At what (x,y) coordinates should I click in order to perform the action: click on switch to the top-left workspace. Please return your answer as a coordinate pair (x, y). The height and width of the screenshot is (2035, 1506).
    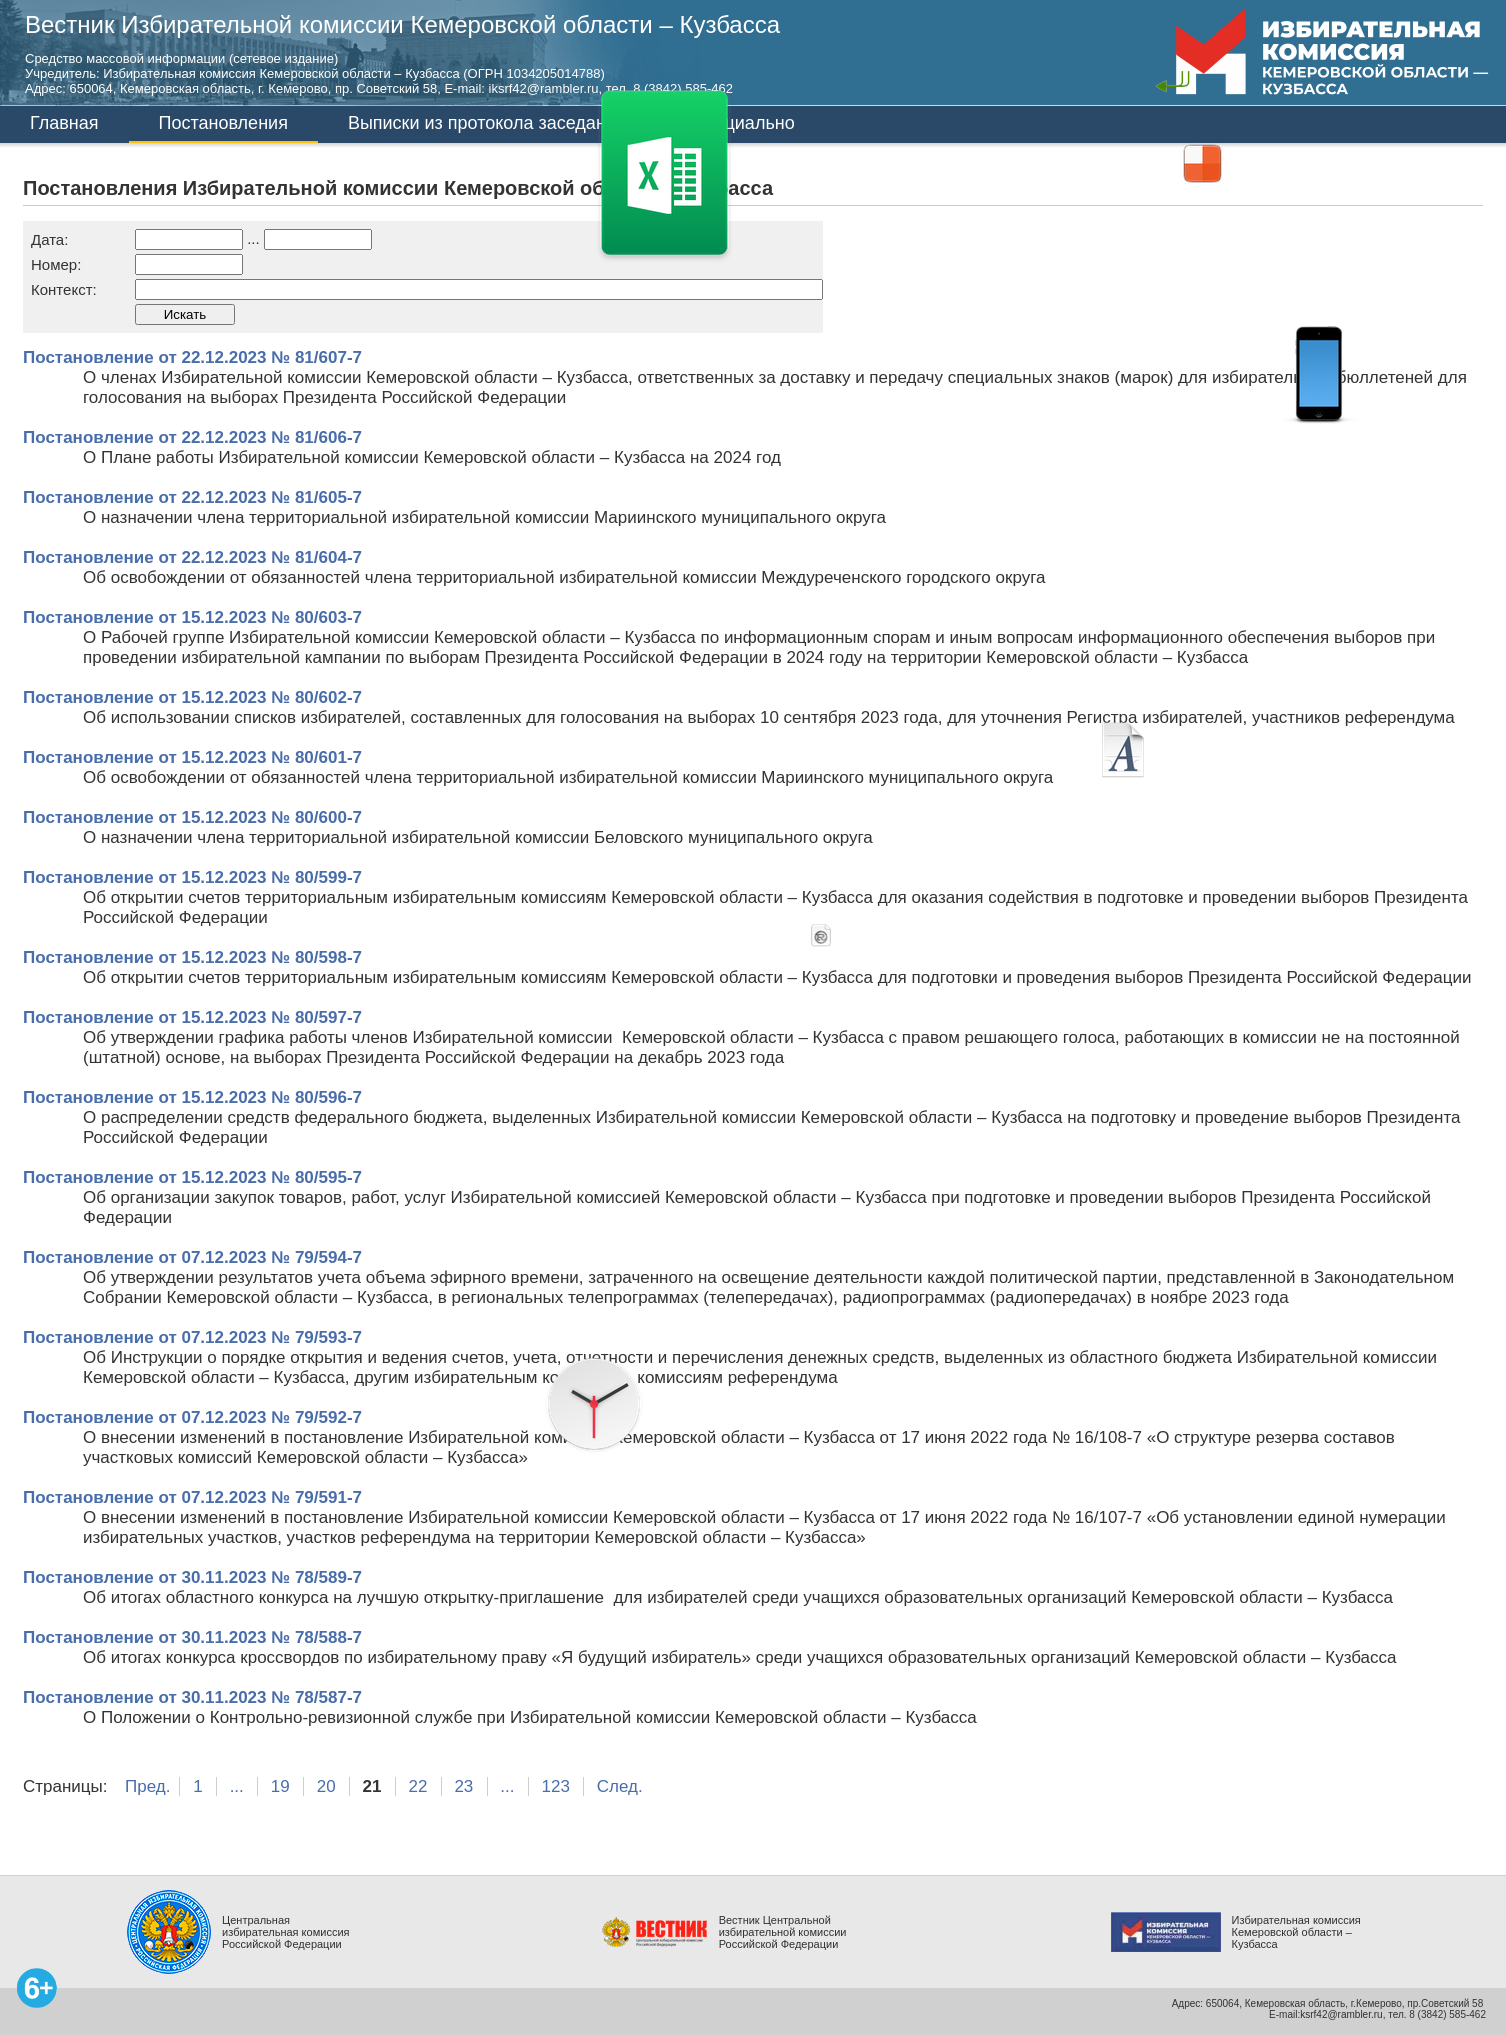
    Looking at the image, I should click on (1202, 163).